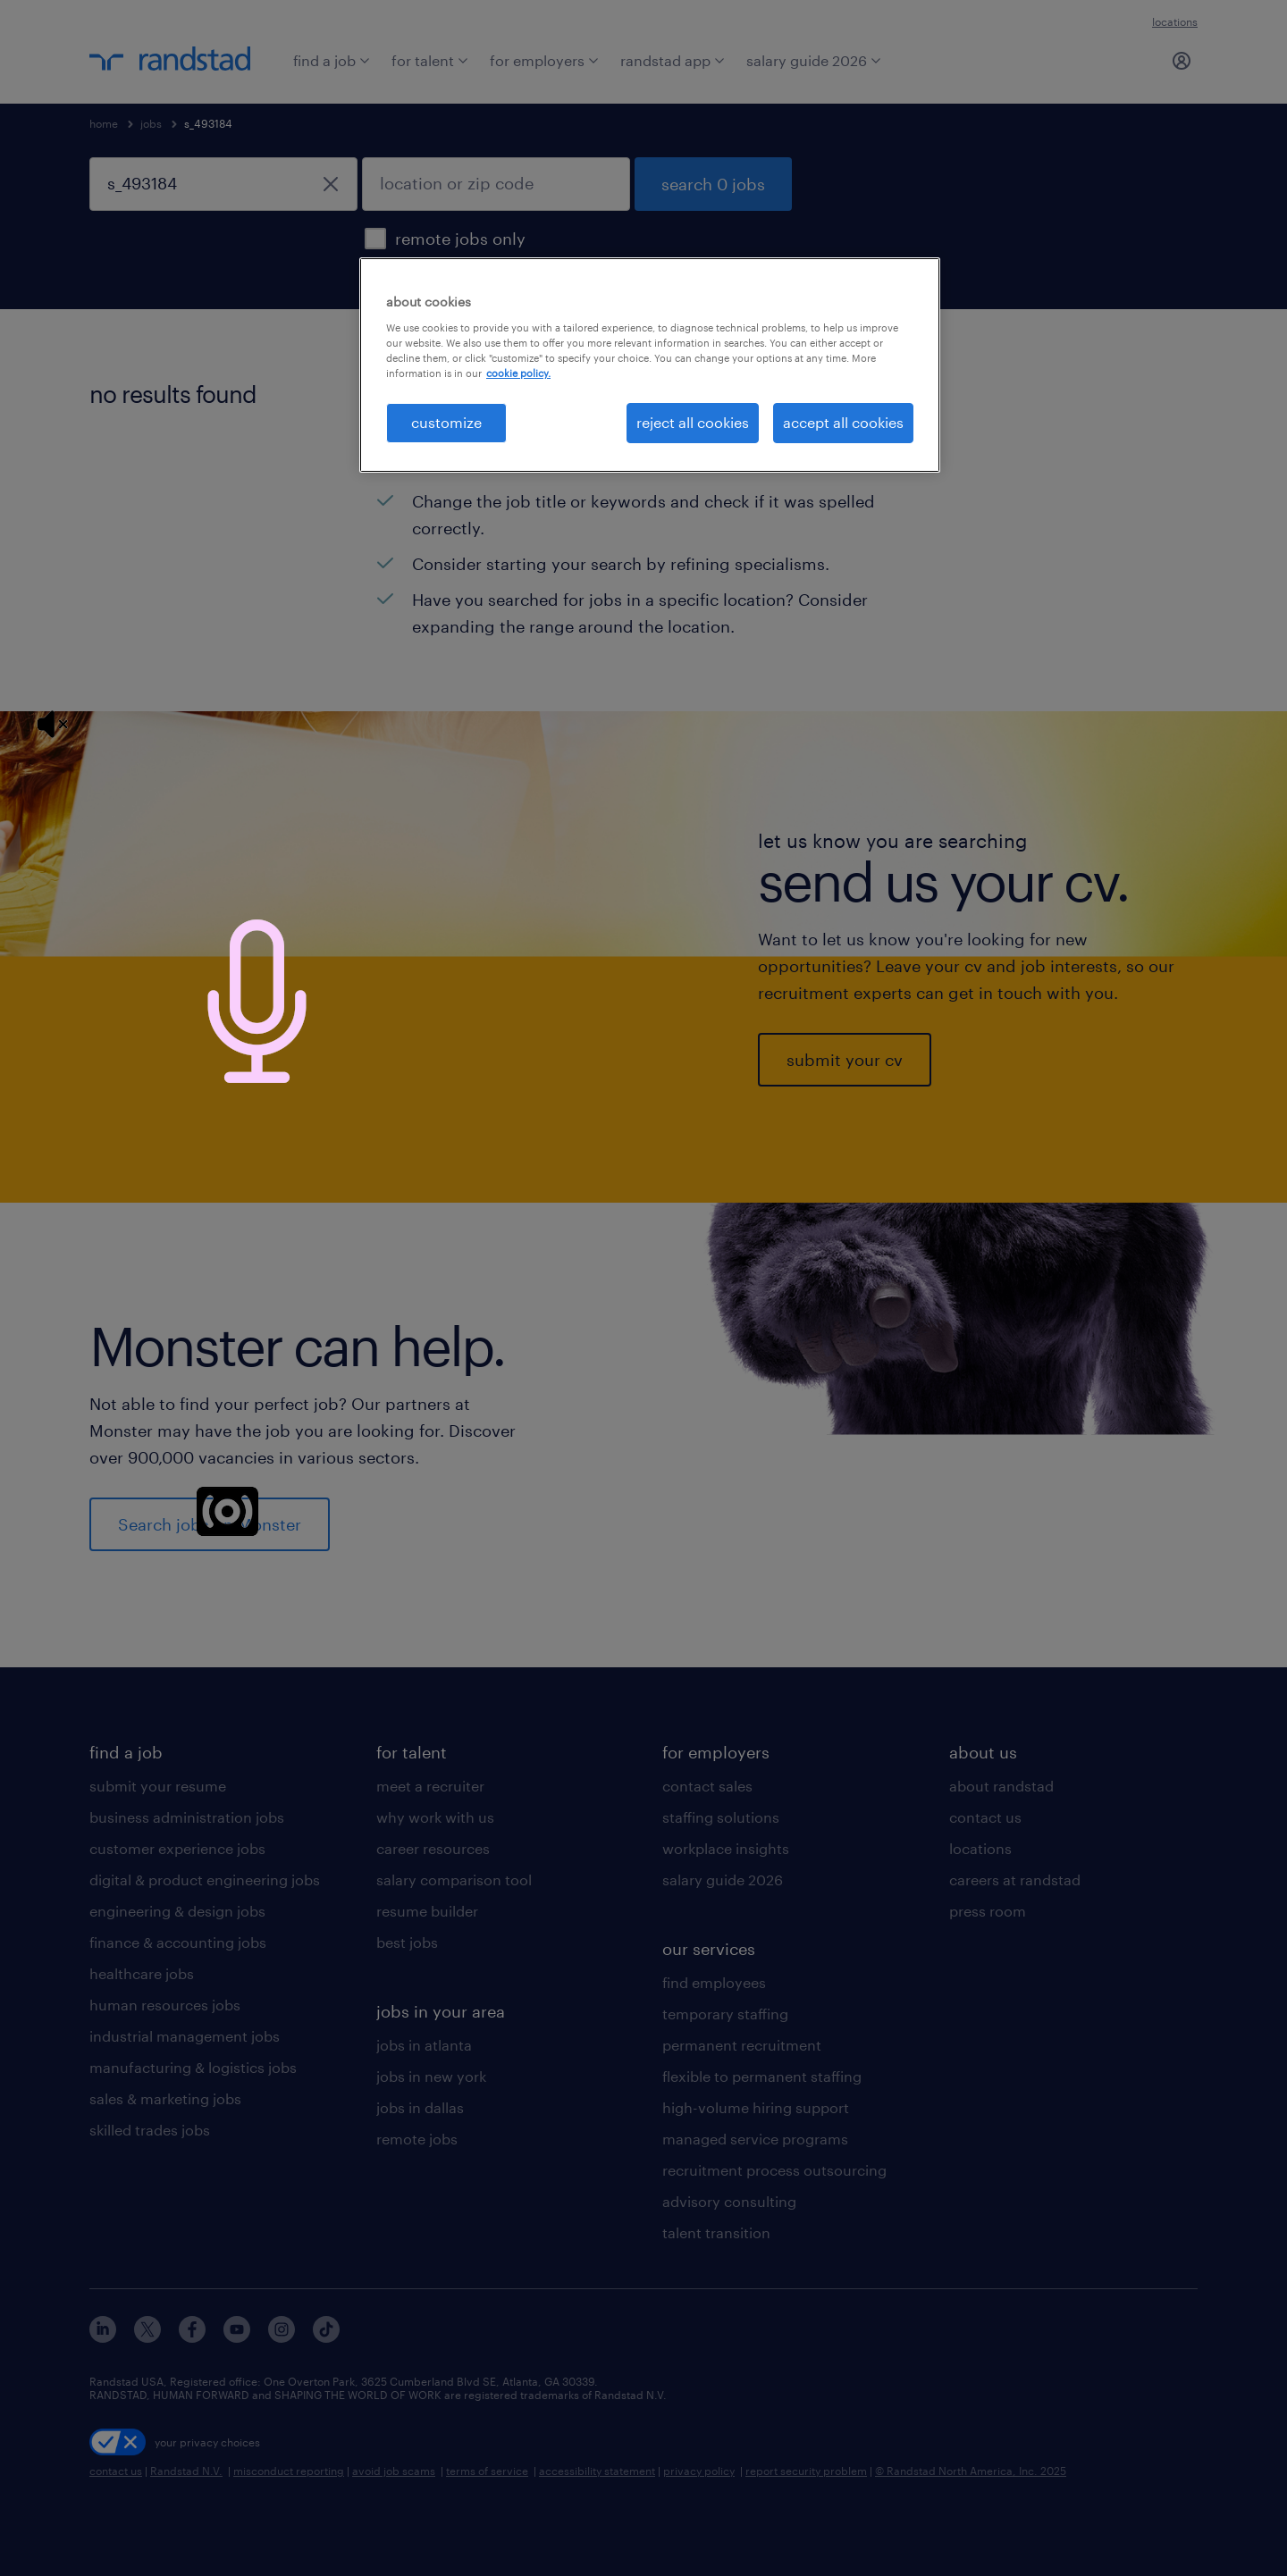 This screenshot has width=1287, height=2576. Describe the element at coordinates (52, 724) in the screenshot. I see `mute audio or sound` at that location.